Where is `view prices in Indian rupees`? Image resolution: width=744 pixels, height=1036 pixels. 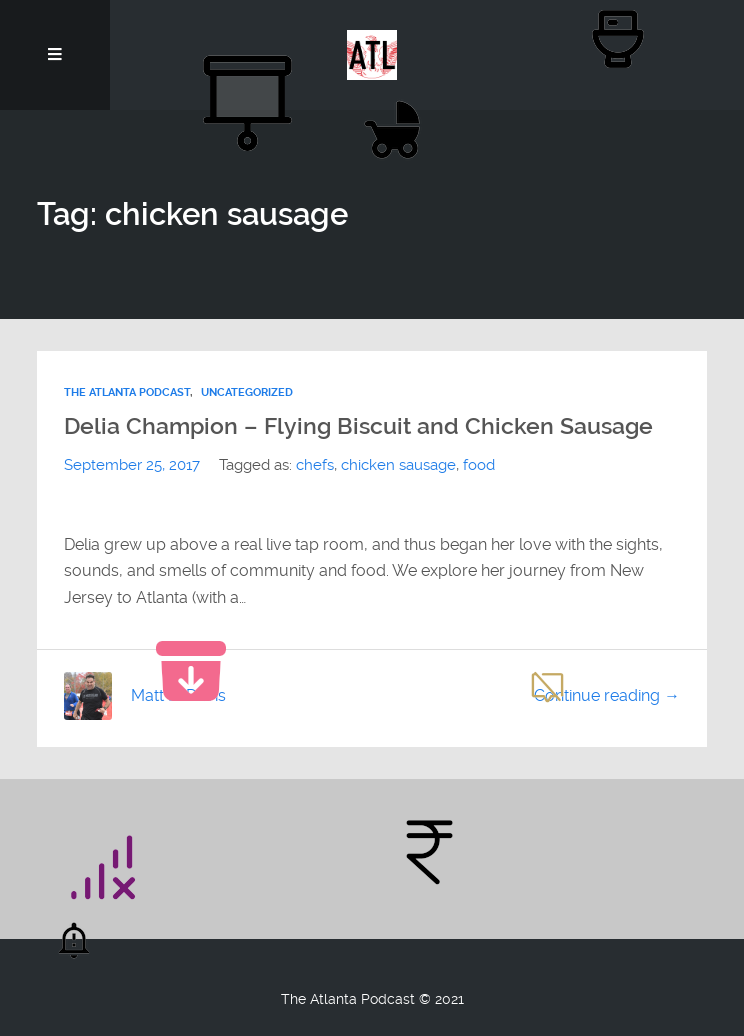
view prices in Indian rupees is located at coordinates (427, 851).